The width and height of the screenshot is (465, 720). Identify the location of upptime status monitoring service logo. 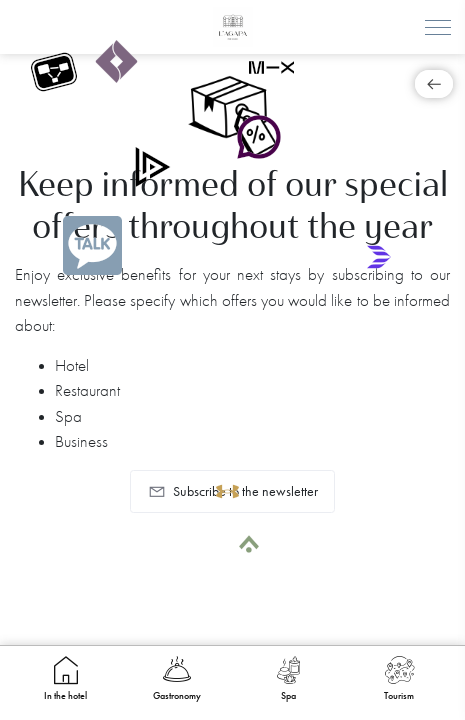
(249, 544).